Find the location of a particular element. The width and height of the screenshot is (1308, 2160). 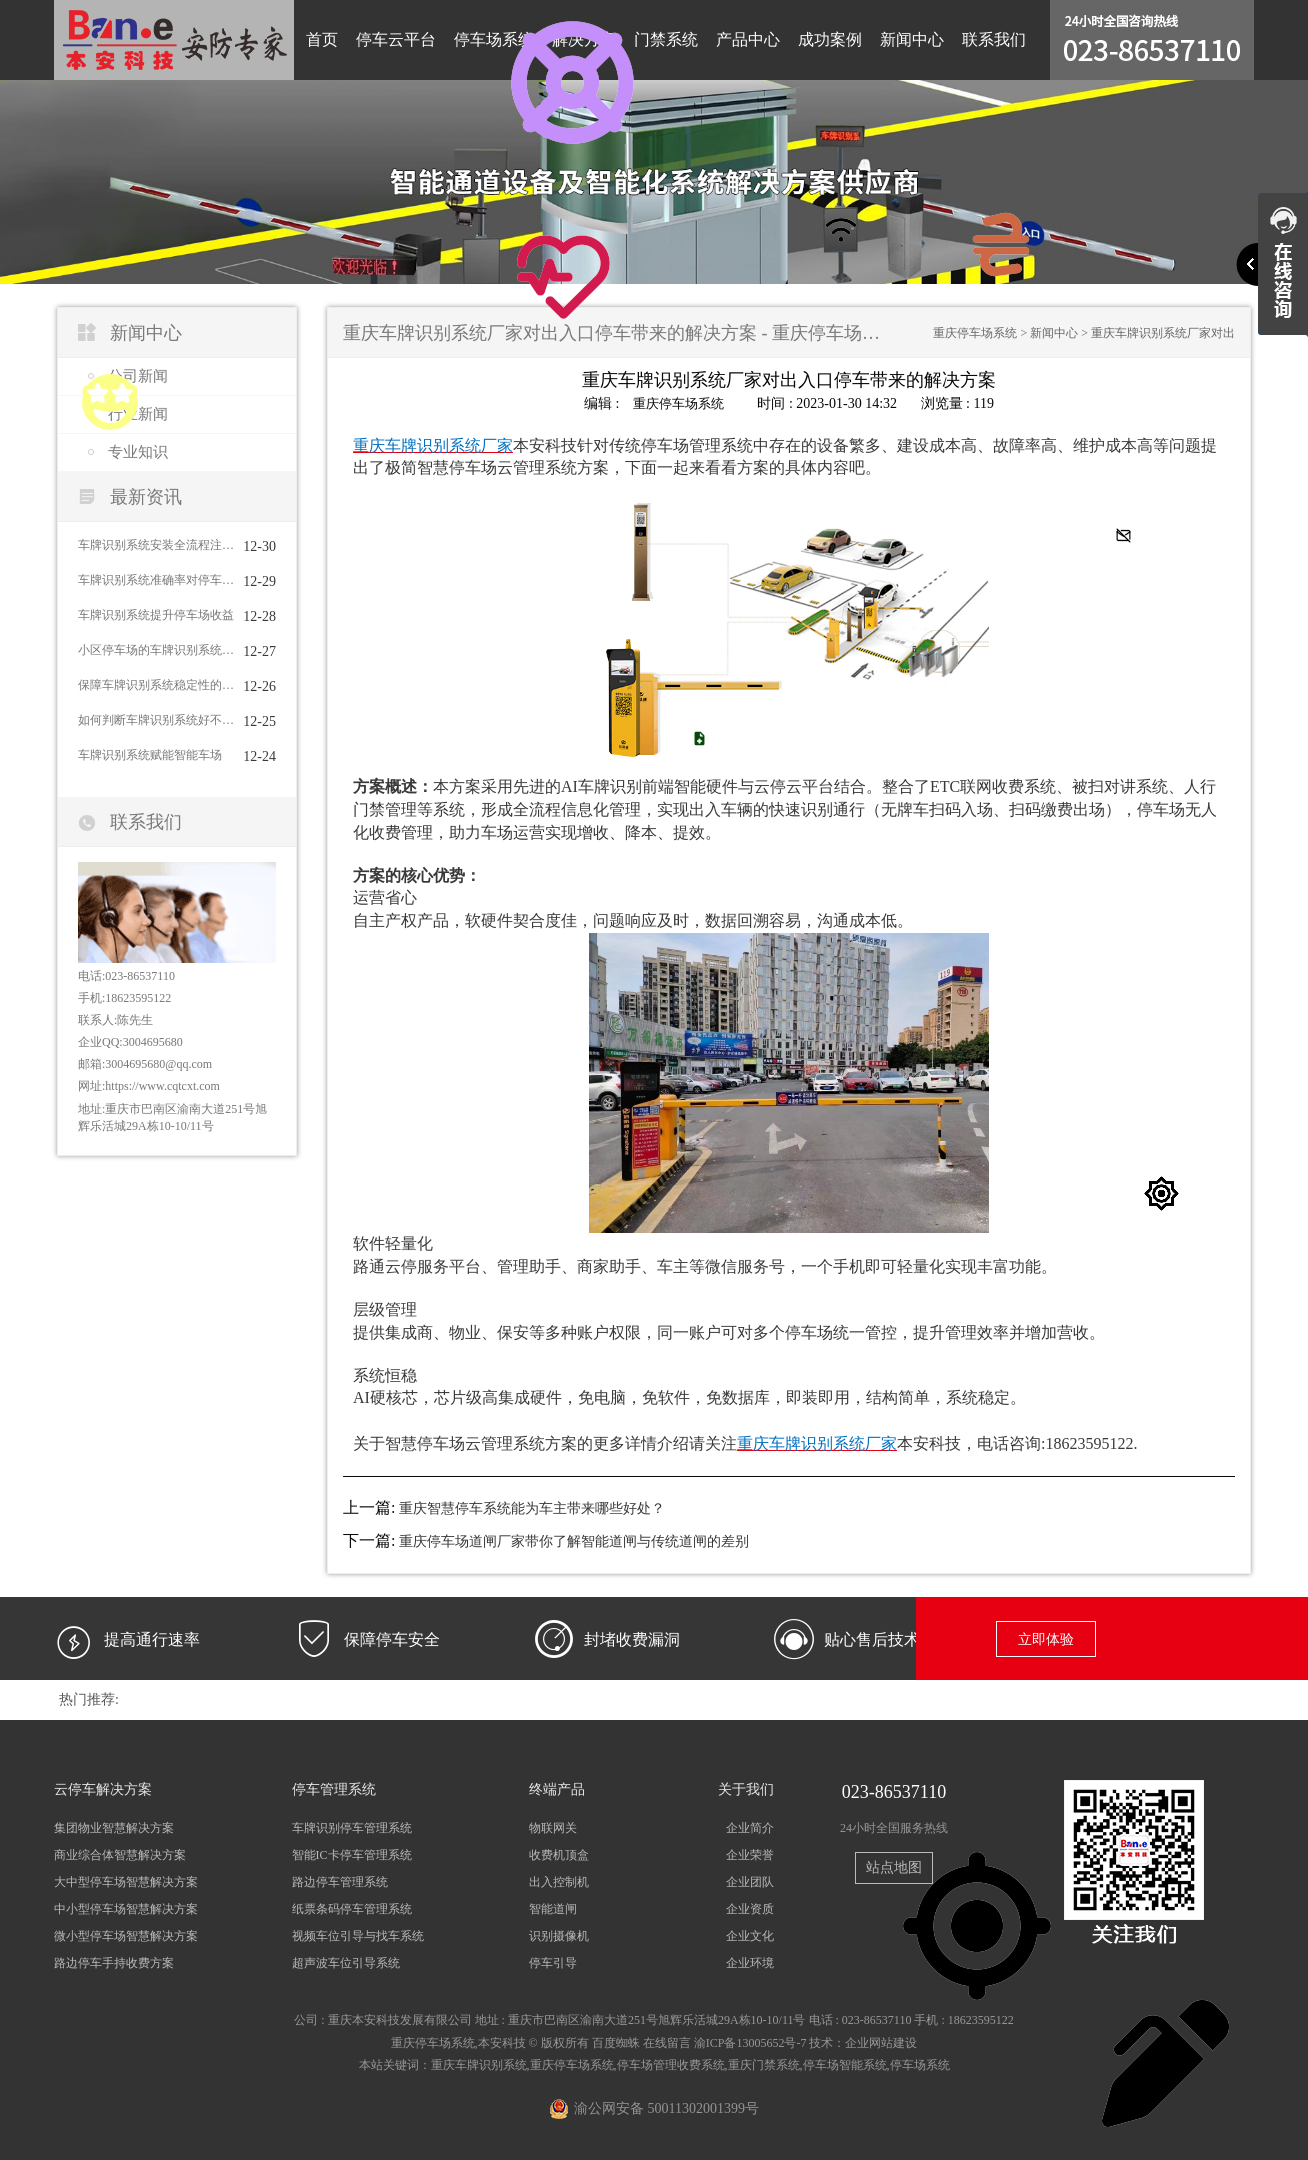

indicates strong wifi connection is located at coordinates (841, 230).